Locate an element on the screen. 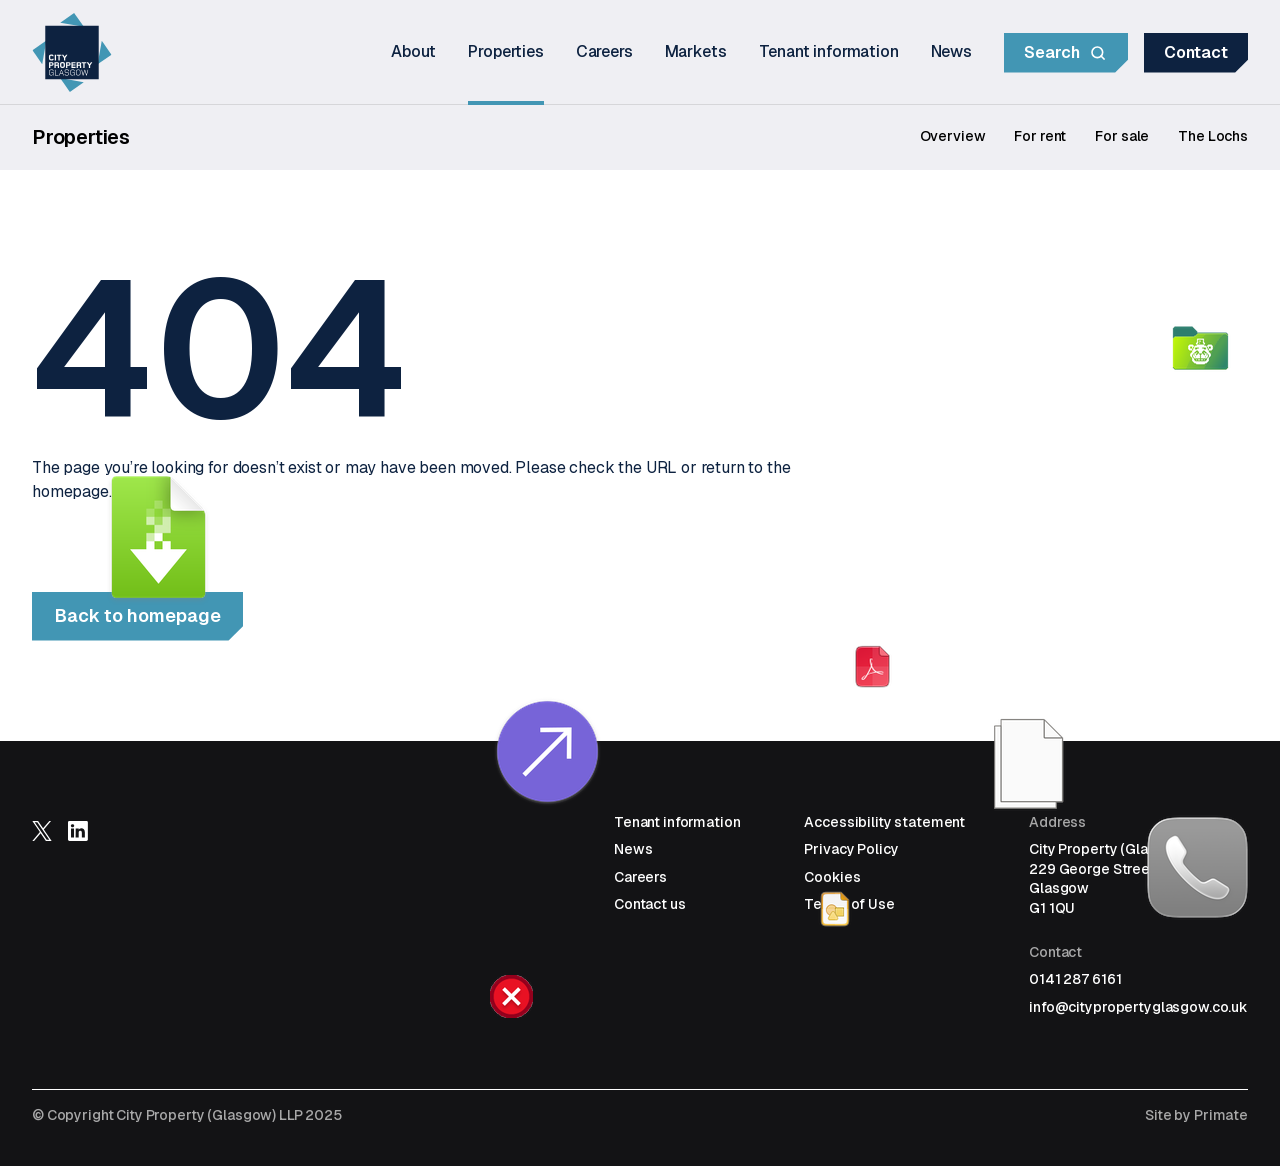 The image size is (1280, 1166). copy file to clipboard is located at coordinates (1029, 764).